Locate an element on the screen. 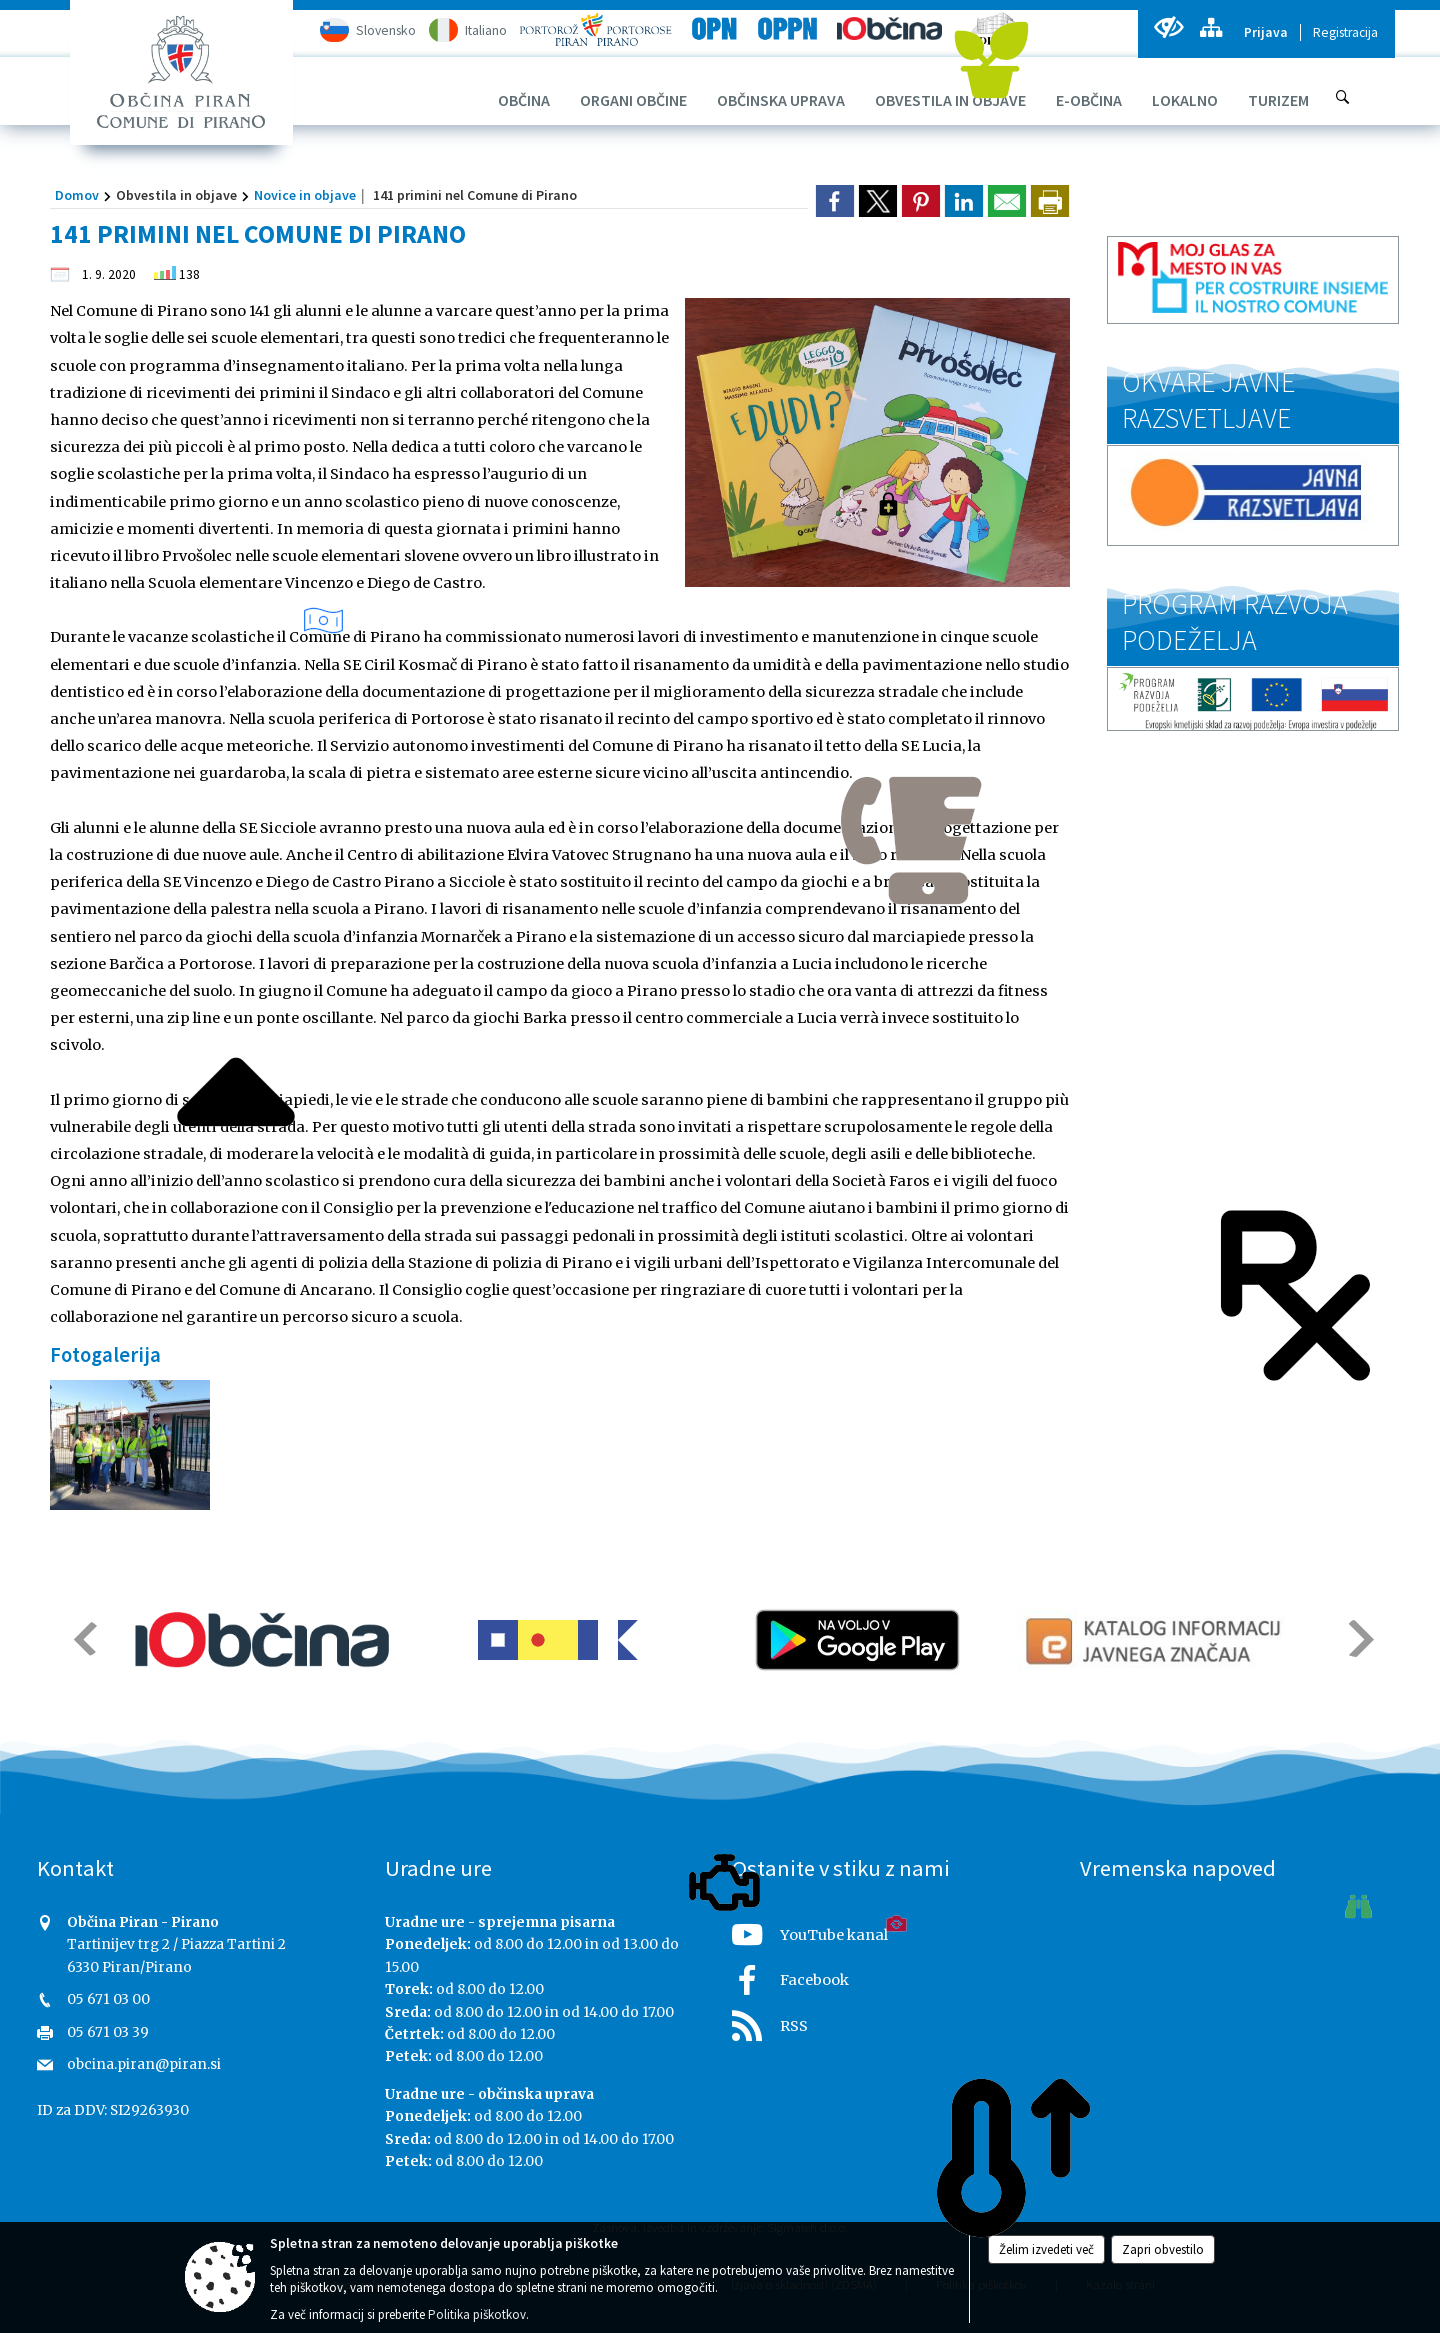 The height and width of the screenshot is (2333, 1440). a whimsical easter egg or joke icon is located at coordinates (912, 840).